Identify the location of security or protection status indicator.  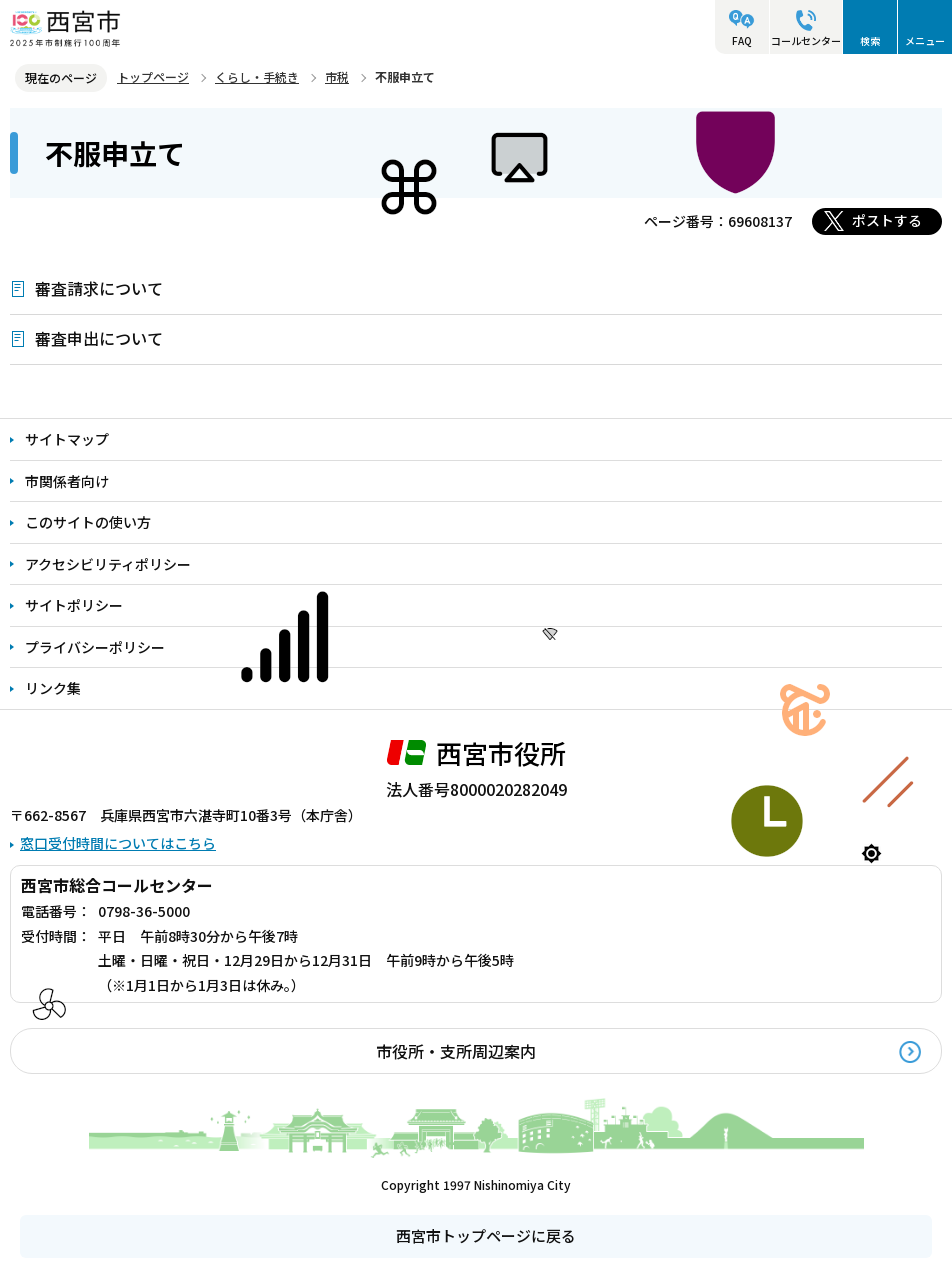
(735, 147).